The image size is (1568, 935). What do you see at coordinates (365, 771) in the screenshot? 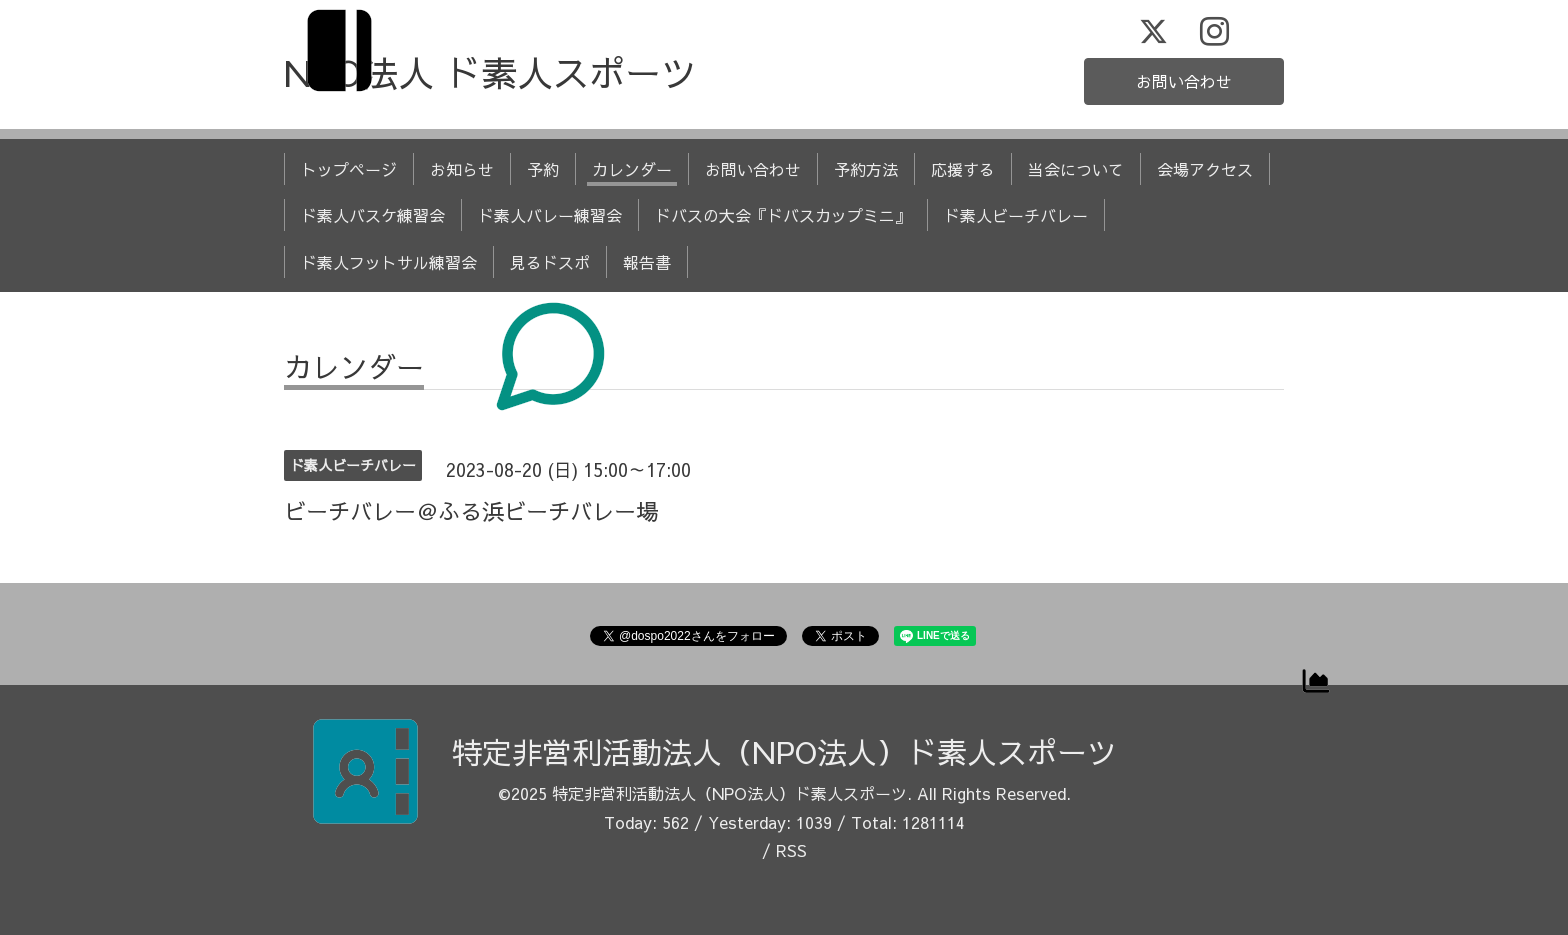
I see `open contacts or address book` at bounding box center [365, 771].